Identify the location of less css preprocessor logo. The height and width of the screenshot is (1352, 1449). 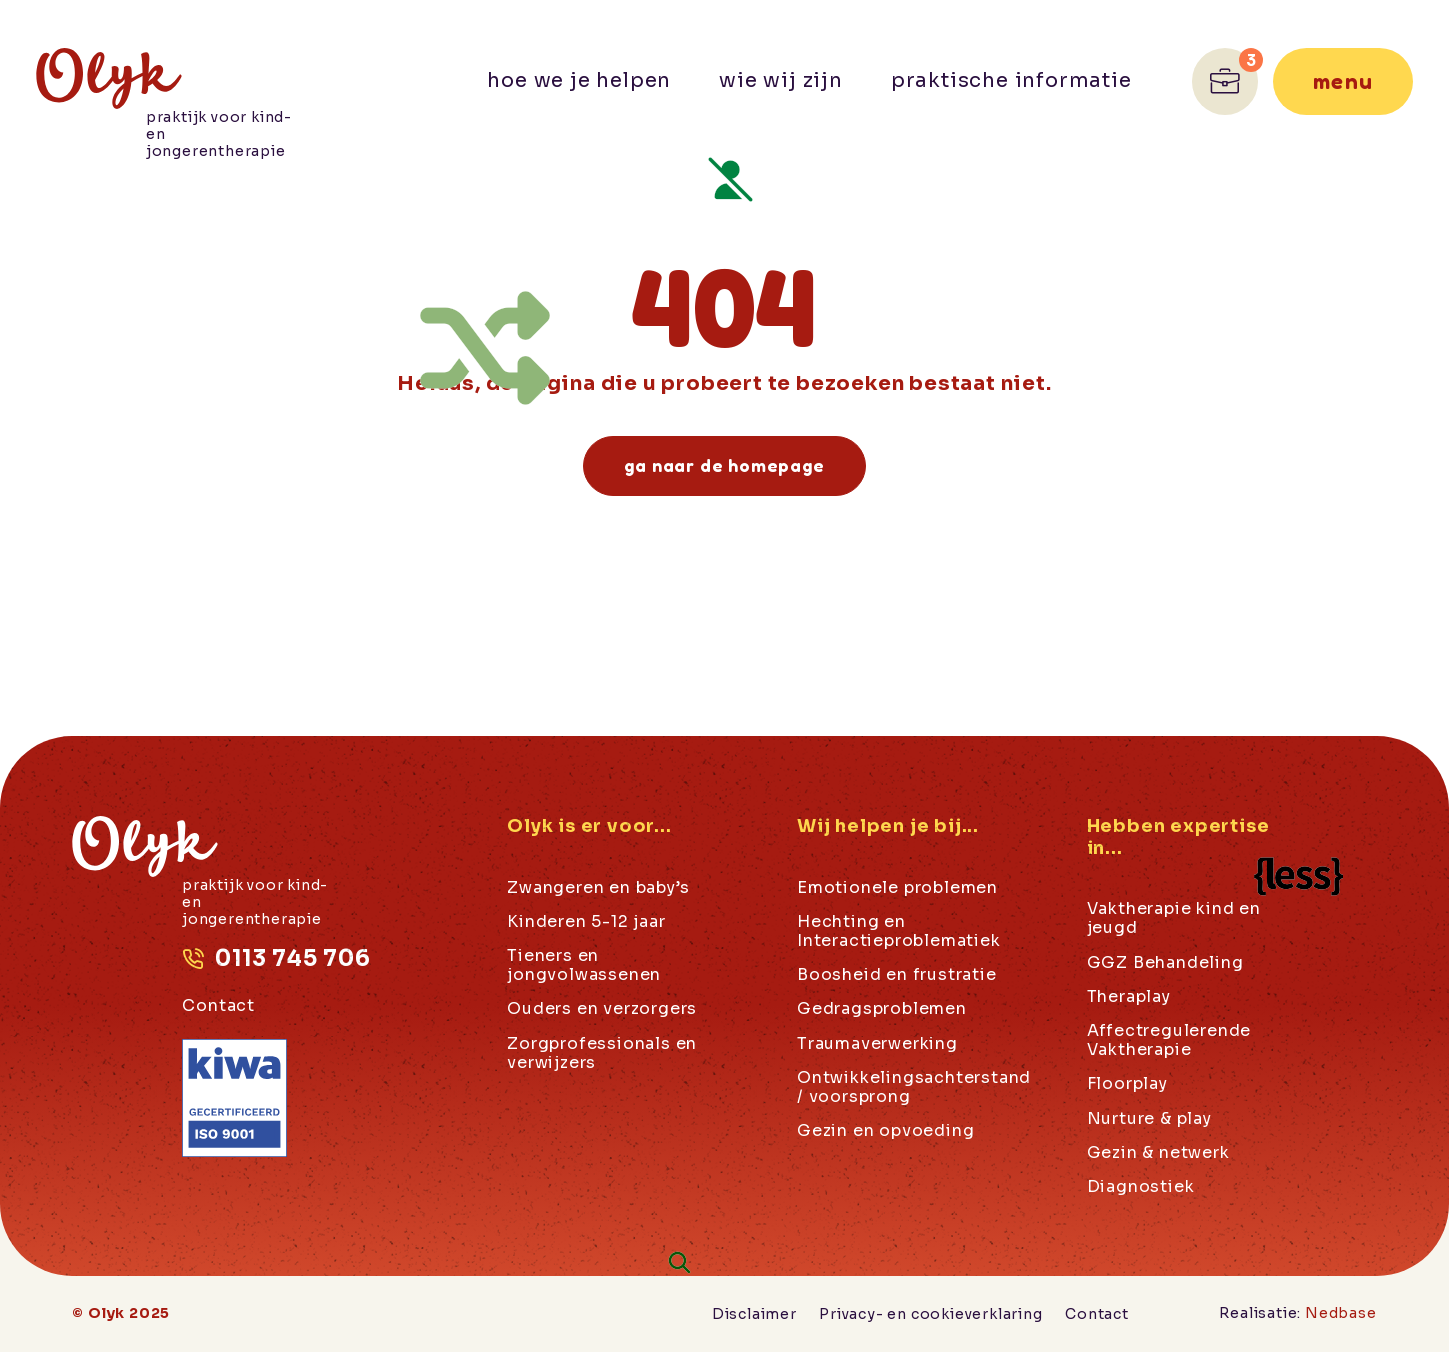
(1298, 876).